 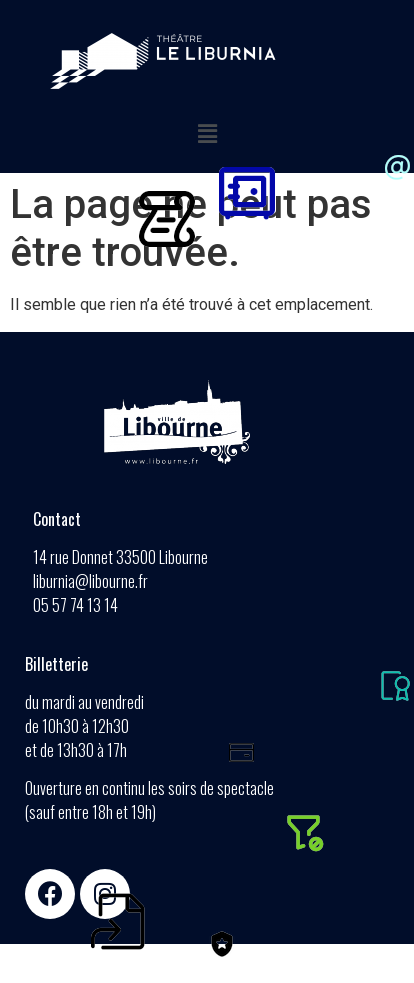 What do you see at coordinates (397, 167) in the screenshot?
I see `compose a new email` at bounding box center [397, 167].